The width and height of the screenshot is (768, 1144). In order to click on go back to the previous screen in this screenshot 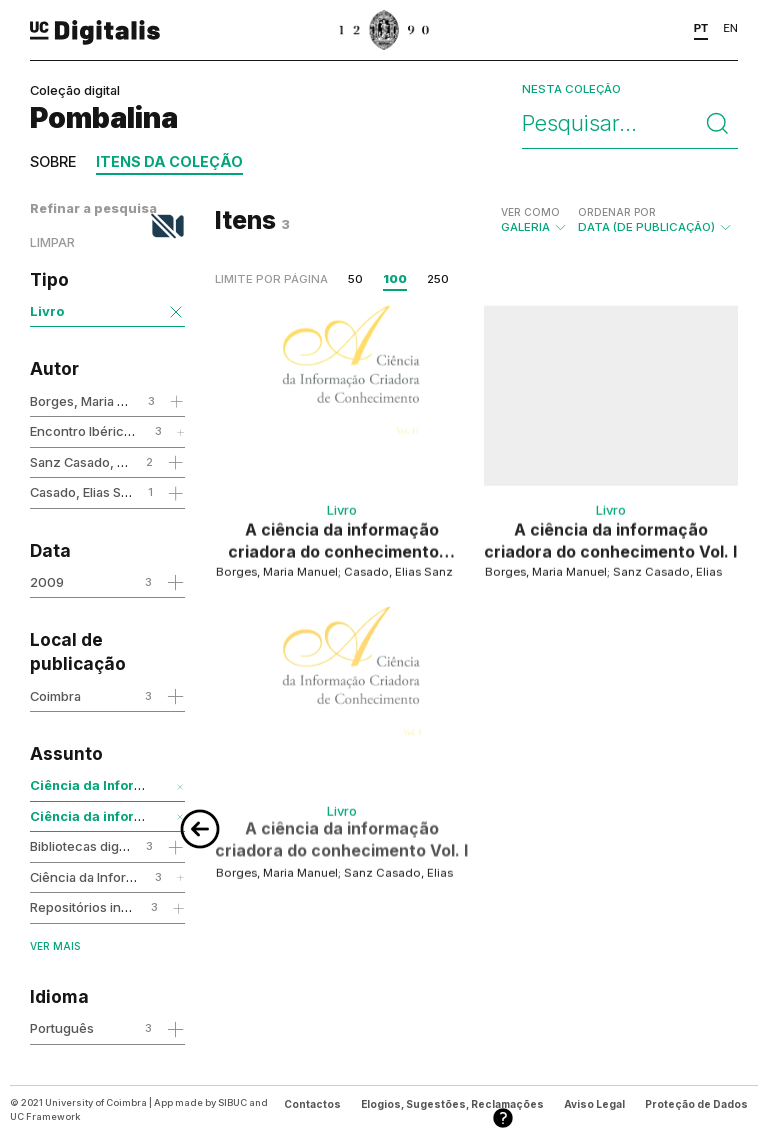, I will do `click(200, 829)`.